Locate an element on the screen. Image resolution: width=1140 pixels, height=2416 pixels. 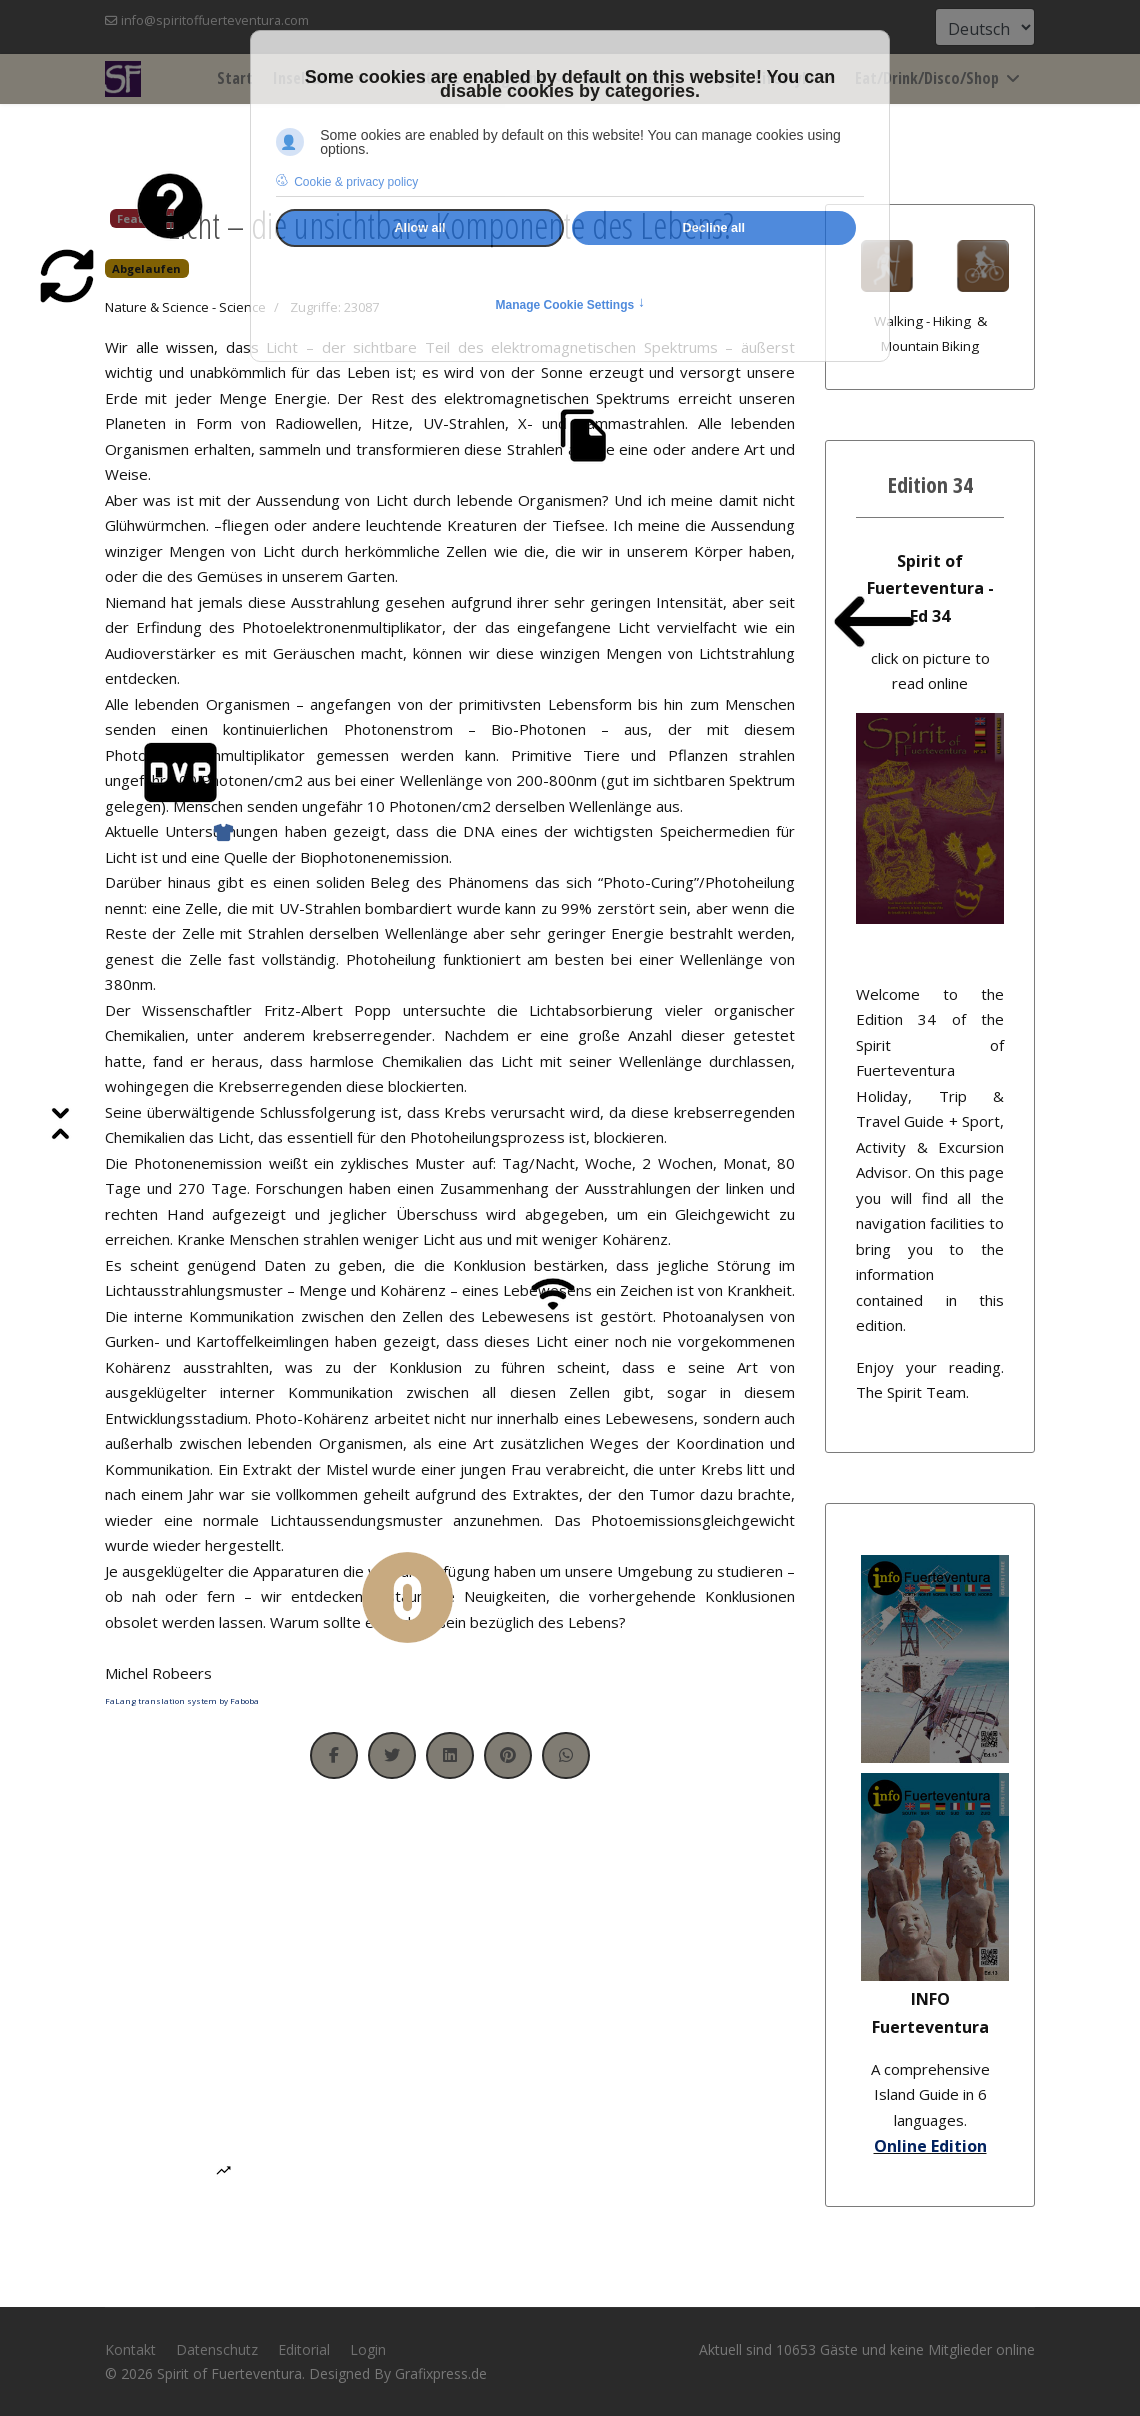
access DVR recordings is located at coordinates (180, 772).